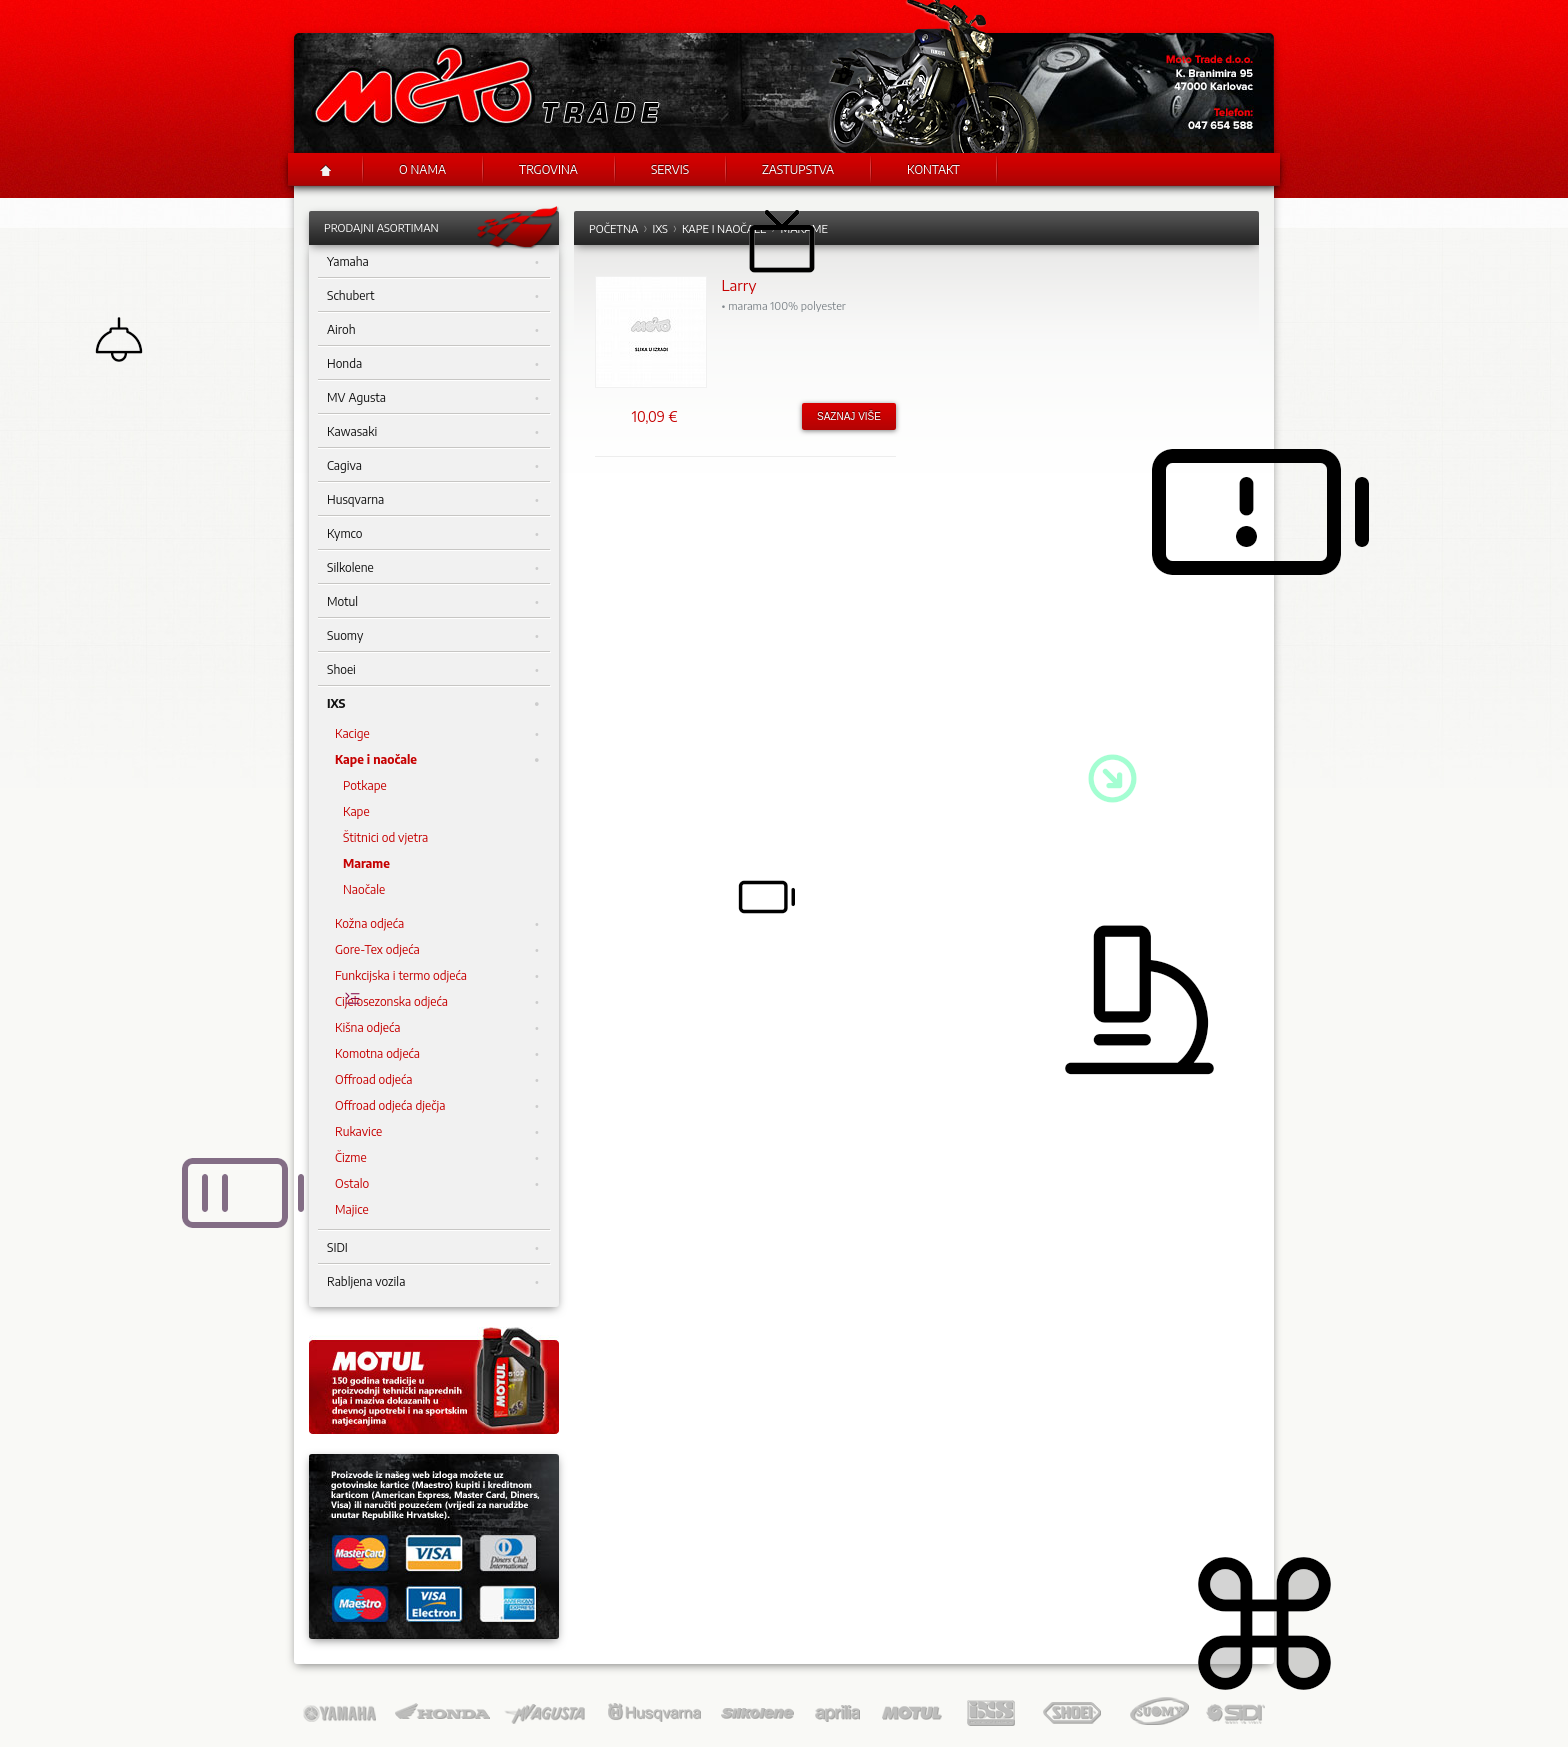 This screenshot has width=1568, height=1747. I want to click on navigate to the next item or section, so click(1112, 778).